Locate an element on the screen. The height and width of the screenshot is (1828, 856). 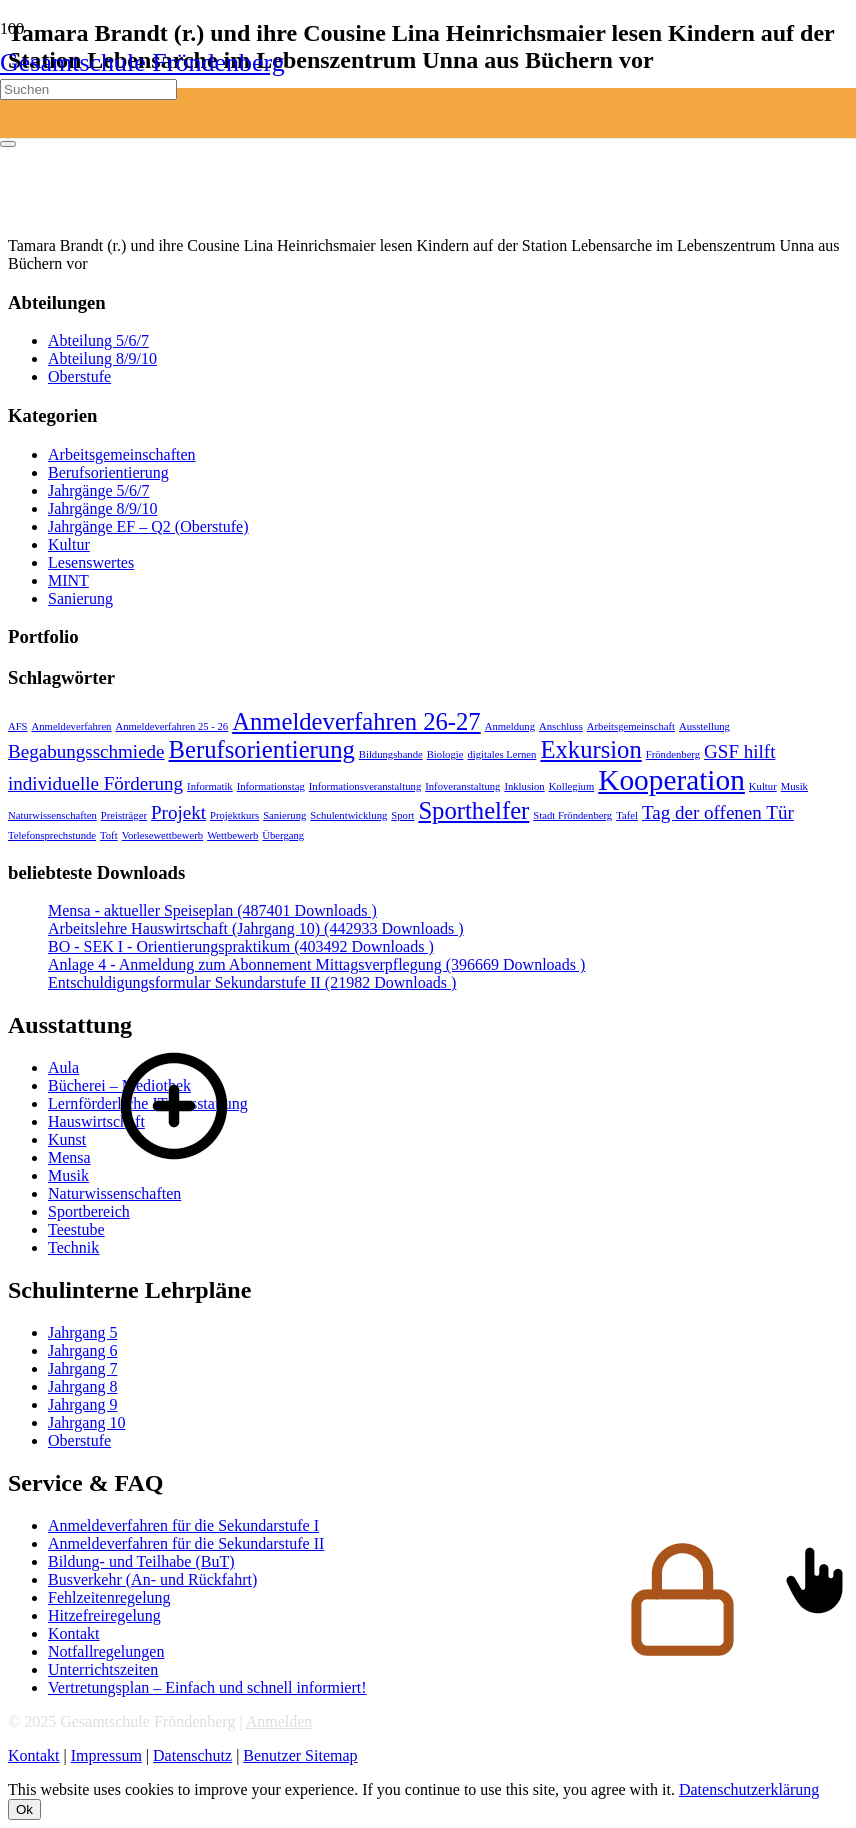
tap or click to interact is located at coordinates (814, 1580).